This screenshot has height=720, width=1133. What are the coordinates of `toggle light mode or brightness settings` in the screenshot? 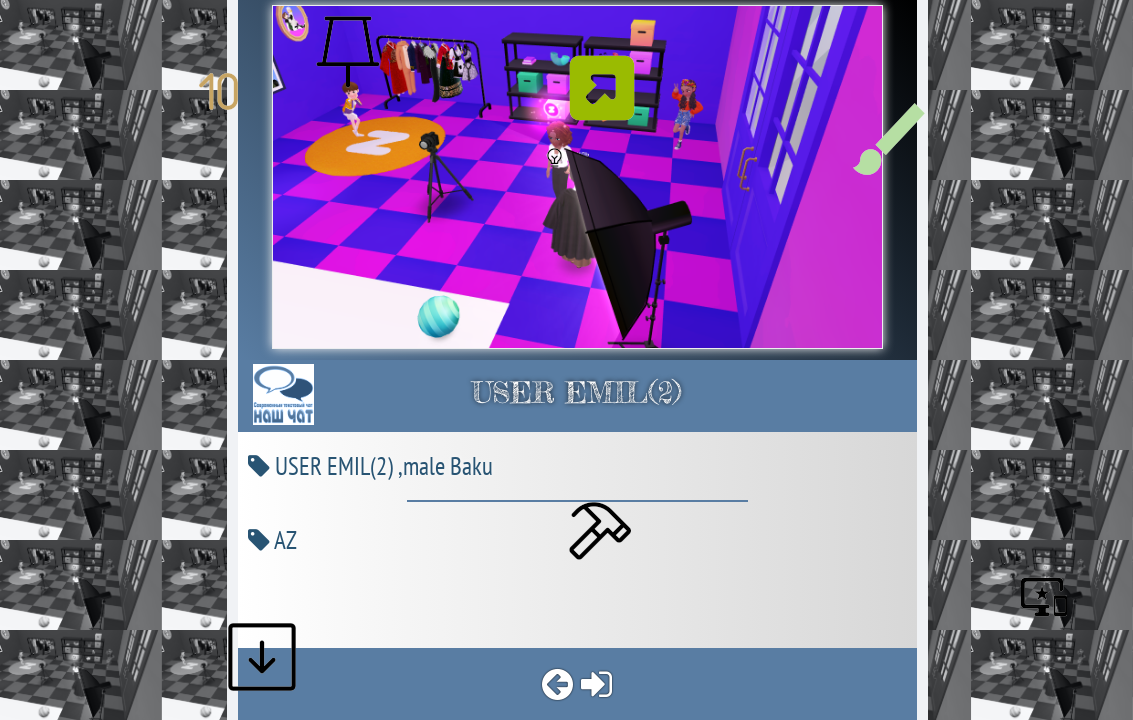 It's located at (554, 157).